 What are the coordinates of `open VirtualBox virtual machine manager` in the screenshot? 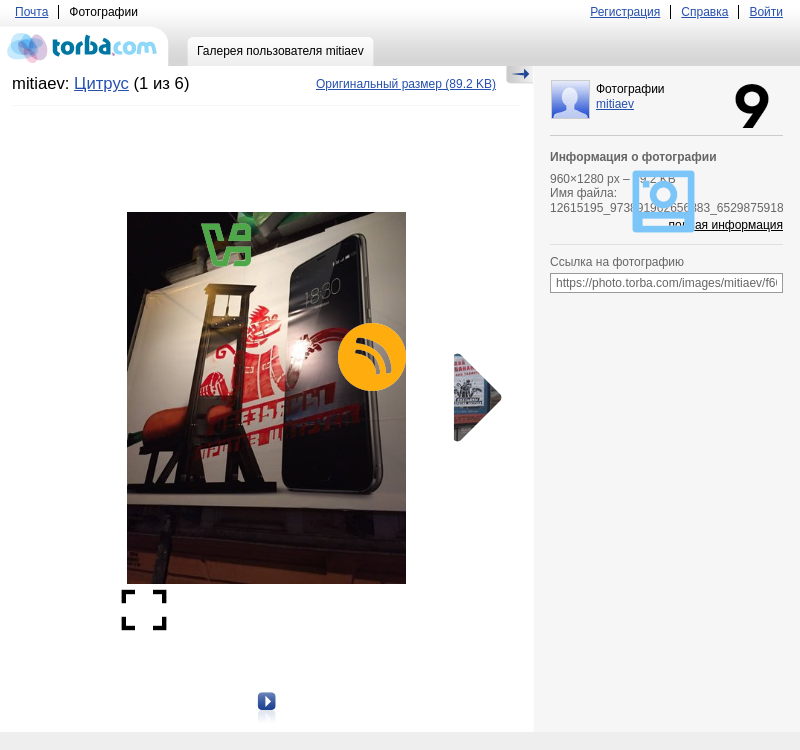 It's located at (226, 245).